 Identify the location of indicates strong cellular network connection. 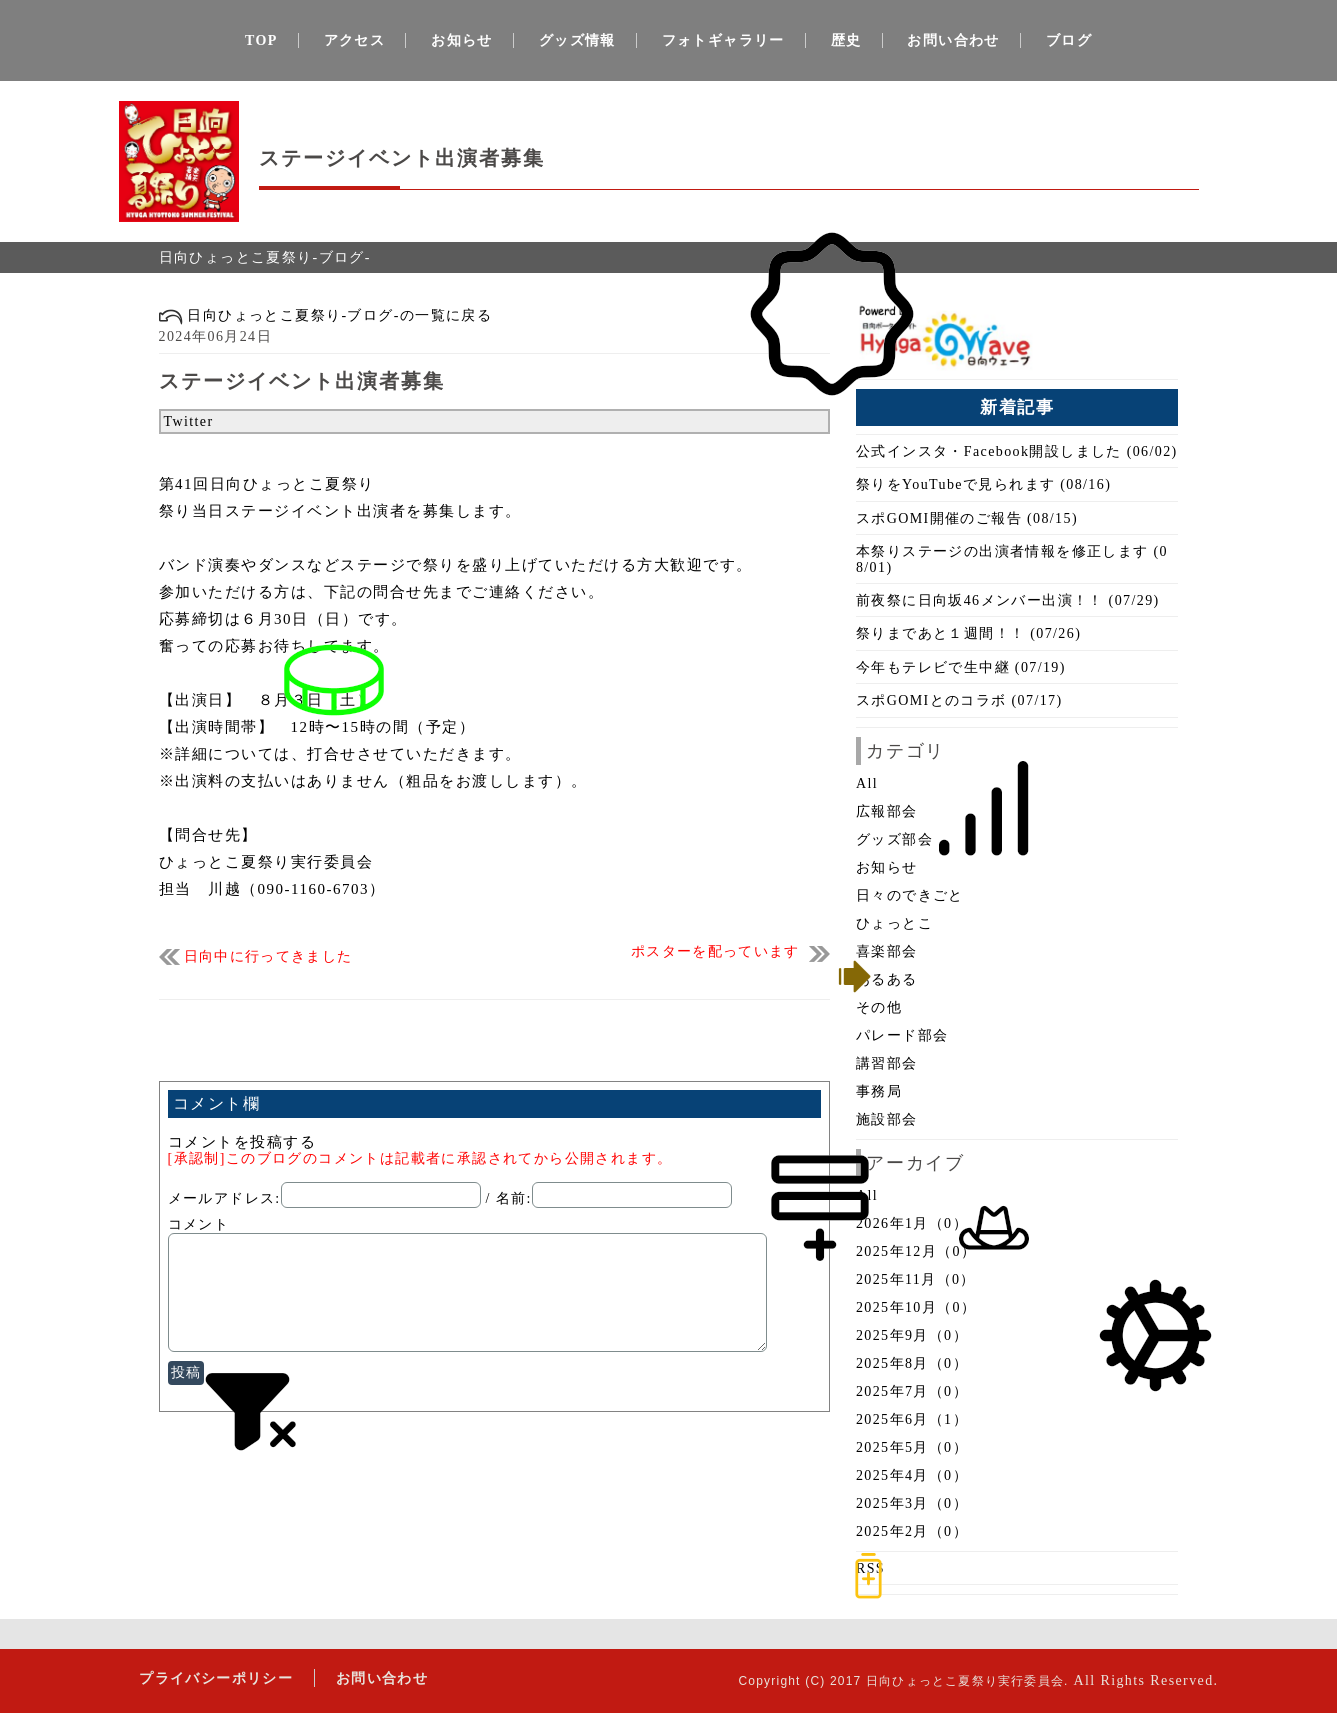
(1002, 803).